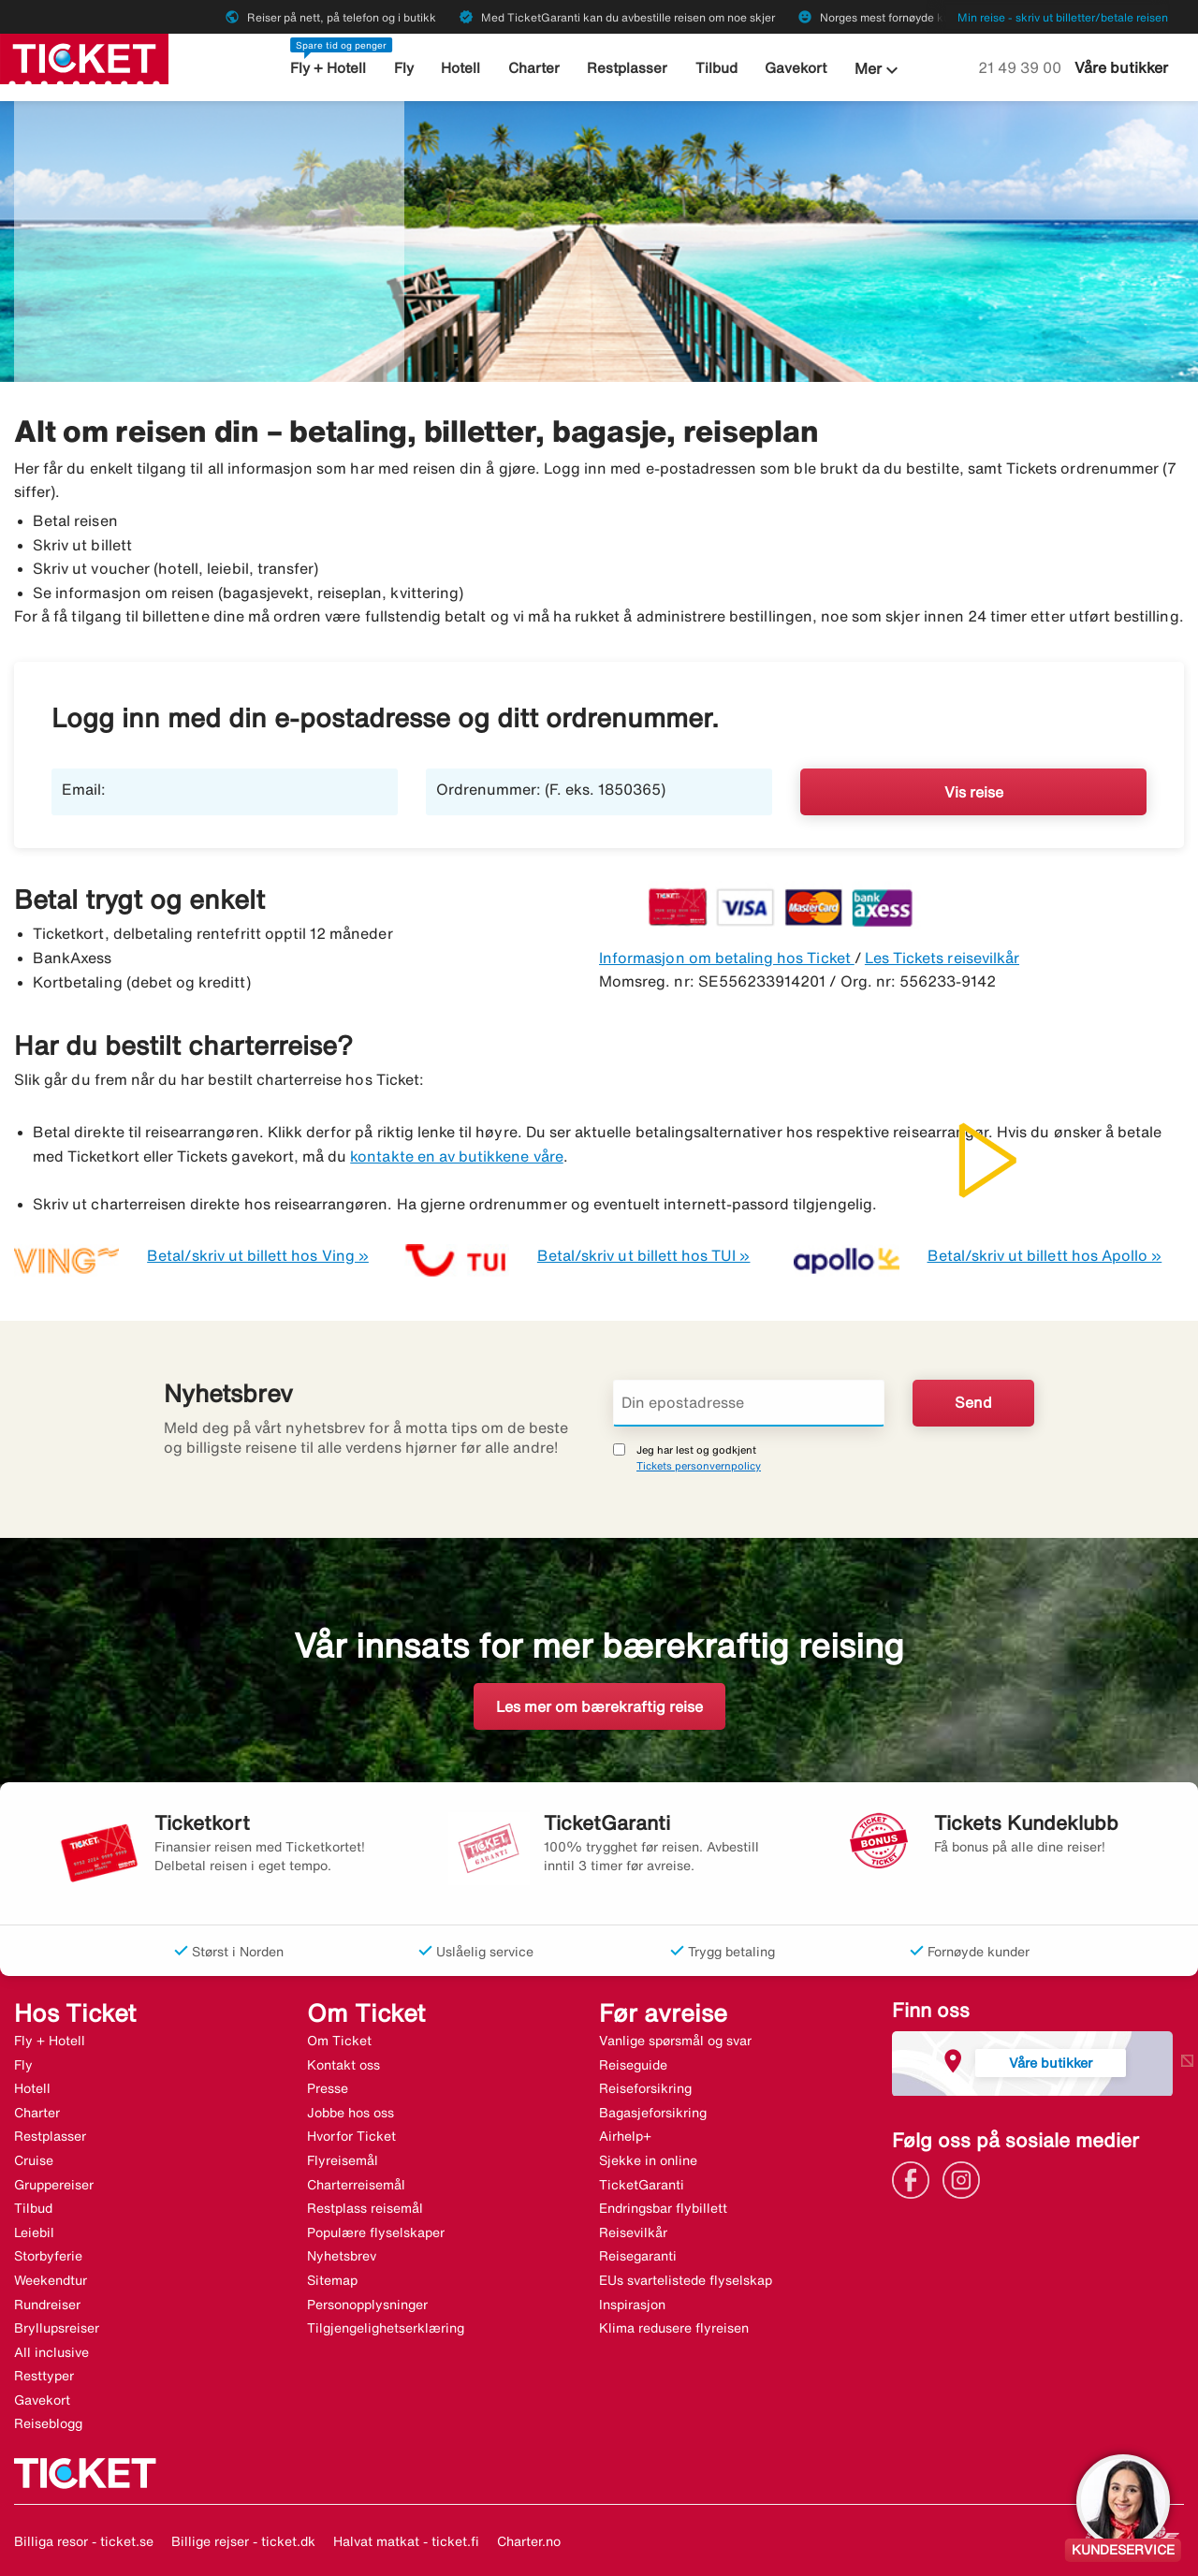 Image resolution: width=1198 pixels, height=2576 pixels. Describe the element at coordinates (1187, 2060) in the screenshot. I see `indicates missing or unavailable image content` at that location.